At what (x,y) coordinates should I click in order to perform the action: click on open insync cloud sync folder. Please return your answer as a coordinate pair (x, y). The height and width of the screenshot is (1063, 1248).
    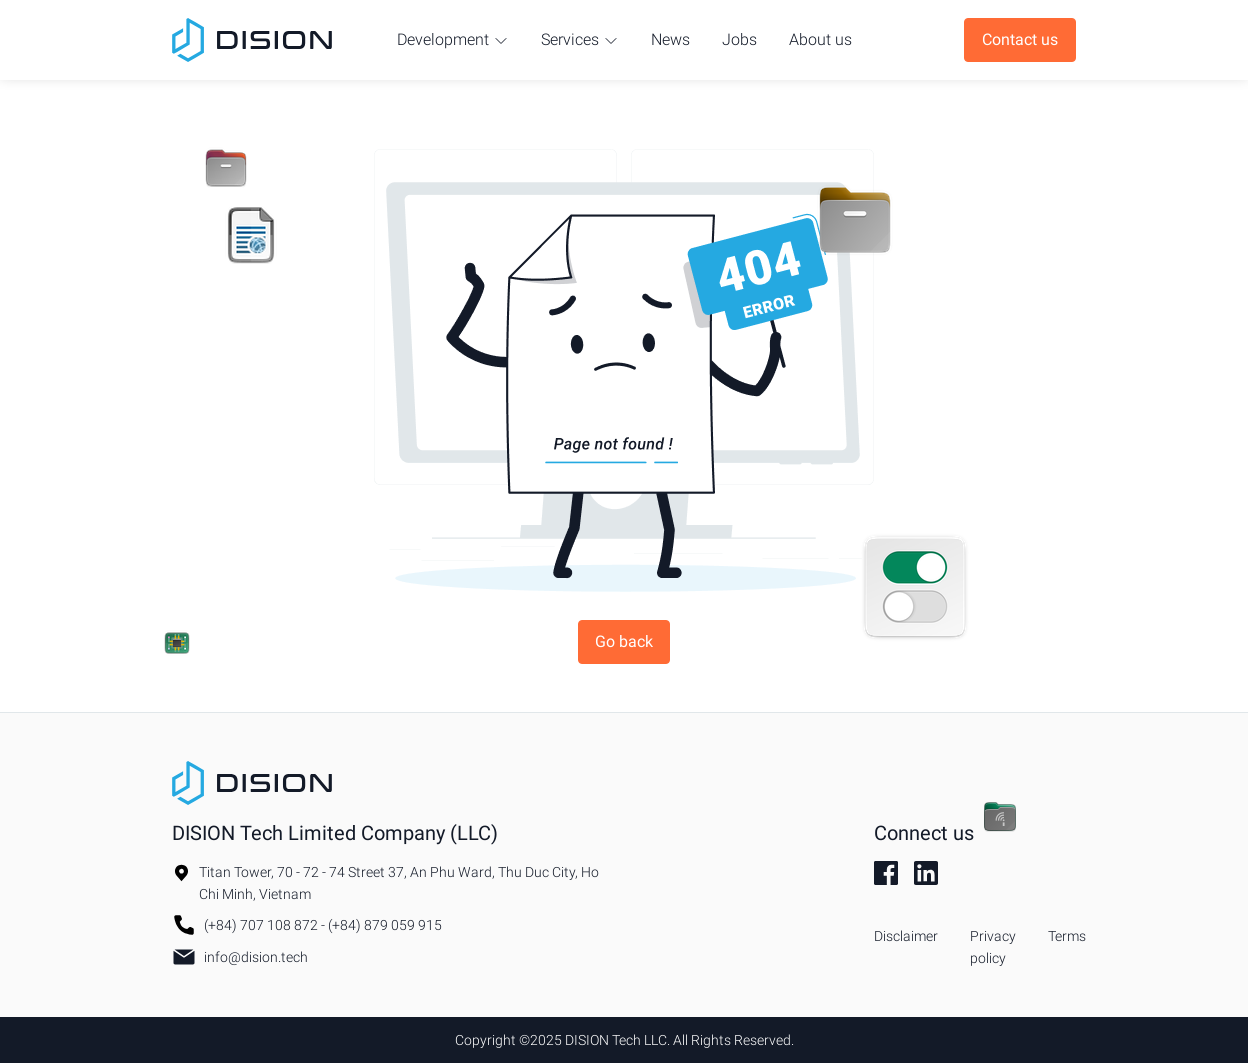
    Looking at the image, I should click on (1000, 816).